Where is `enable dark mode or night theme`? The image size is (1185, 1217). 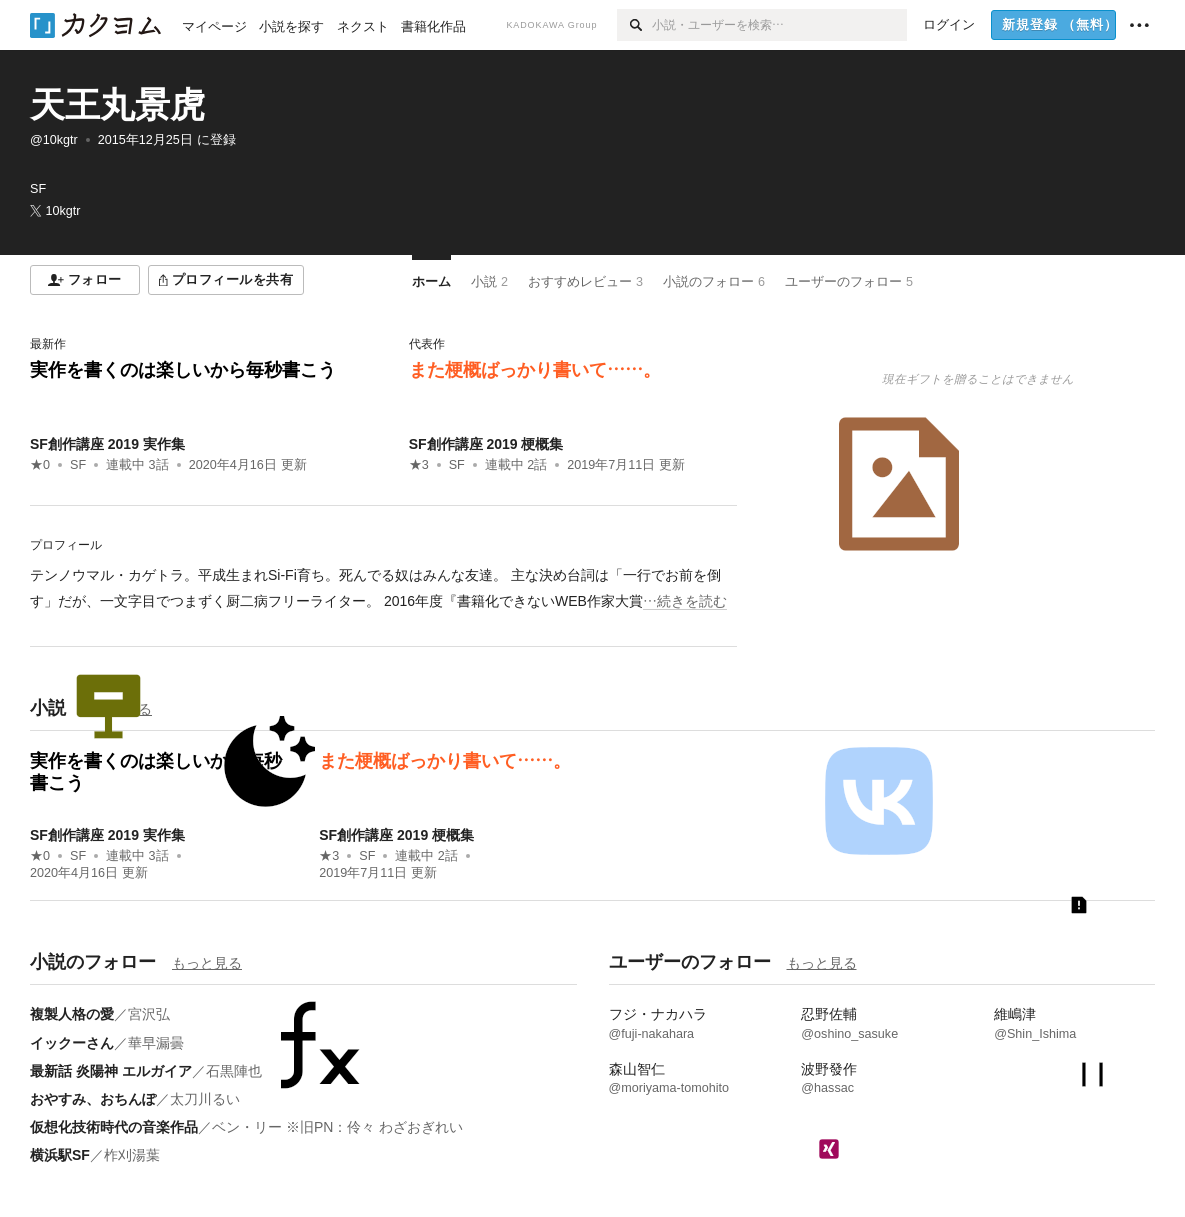
enable dark mode or night theme is located at coordinates (265, 765).